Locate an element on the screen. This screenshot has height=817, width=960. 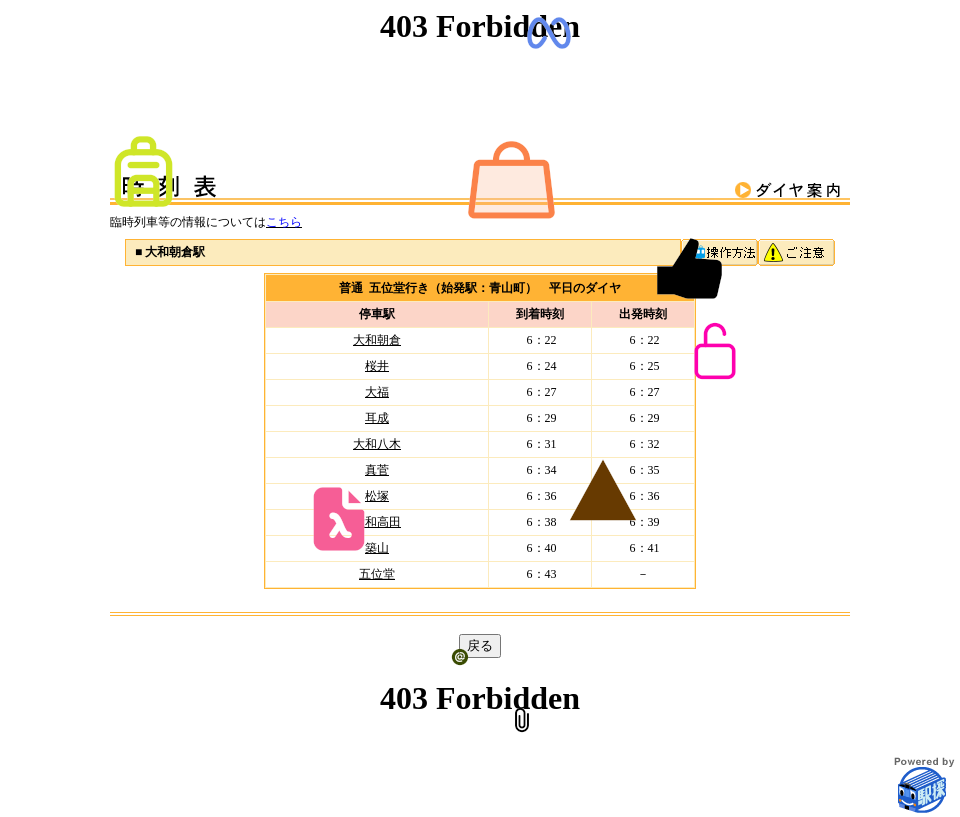
open a lambda function file is located at coordinates (339, 519).